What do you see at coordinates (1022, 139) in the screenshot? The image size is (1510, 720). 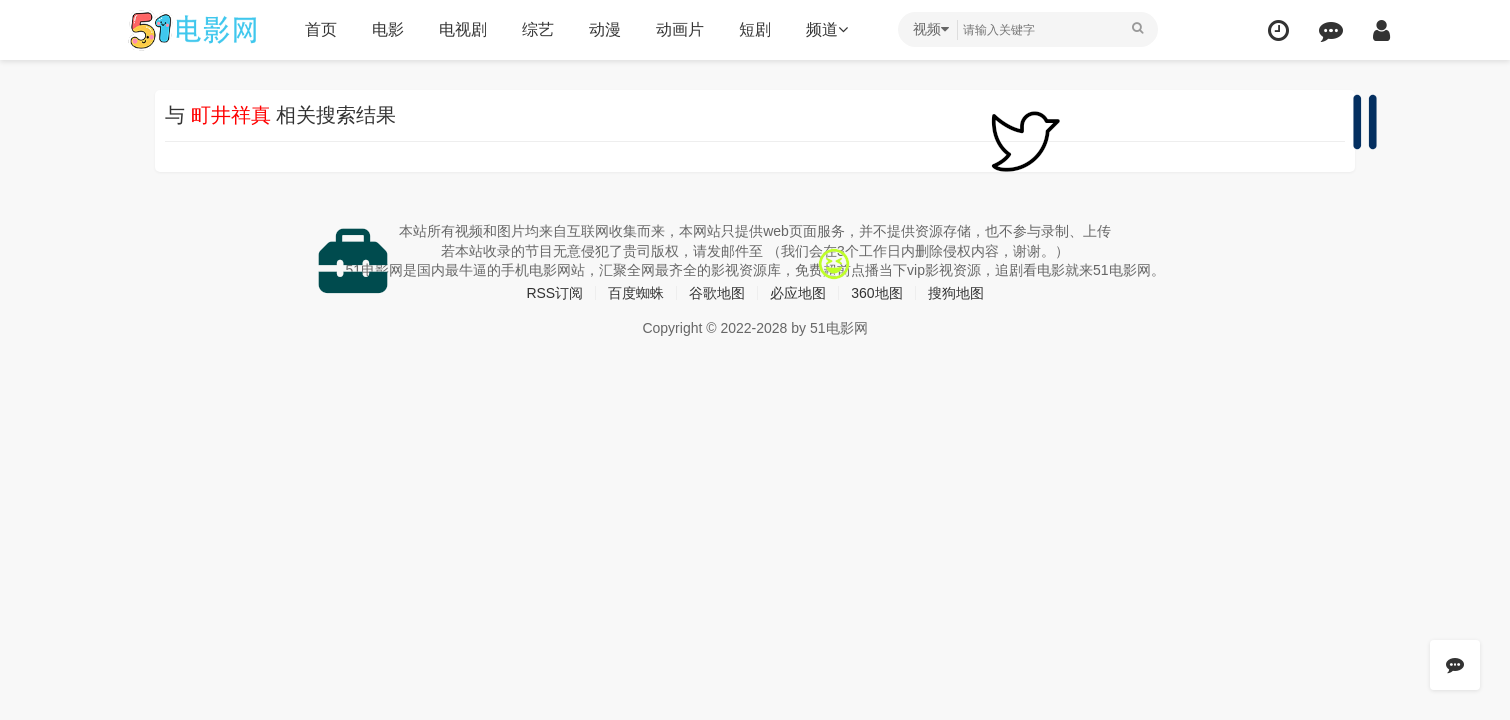 I see `share to twitter` at bounding box center [1022, 139].